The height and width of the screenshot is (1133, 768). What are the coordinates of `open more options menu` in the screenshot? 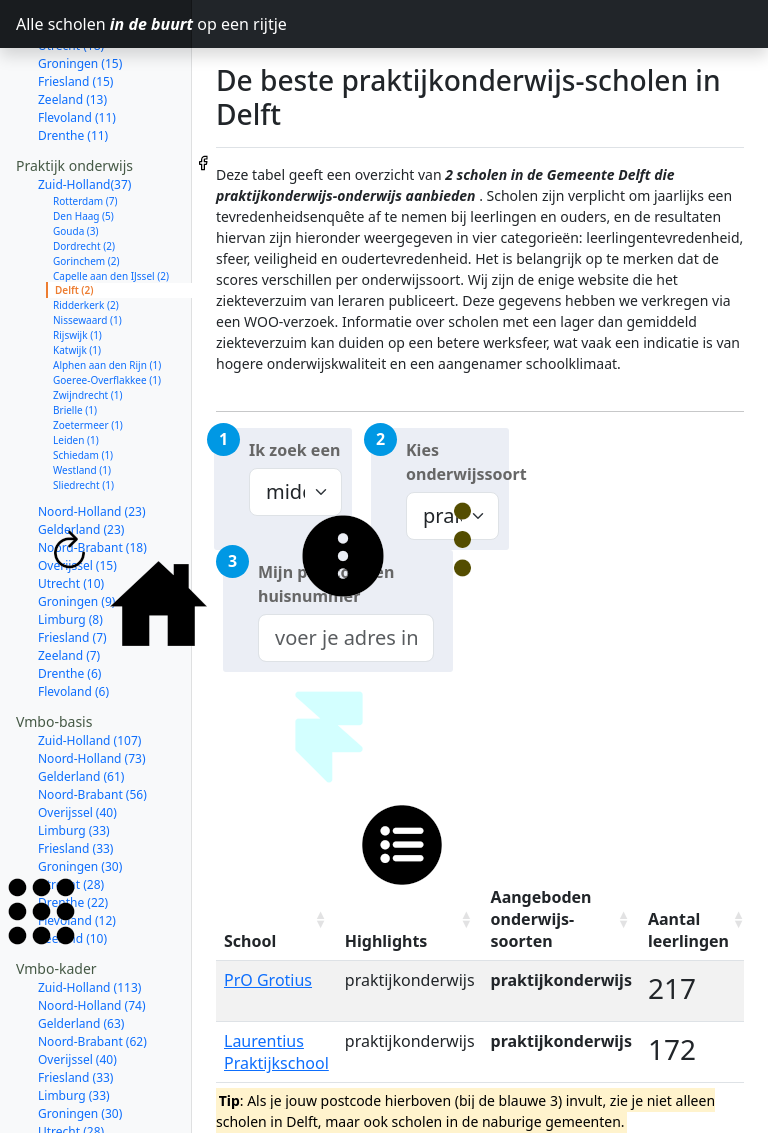 It's located at (462, 539).